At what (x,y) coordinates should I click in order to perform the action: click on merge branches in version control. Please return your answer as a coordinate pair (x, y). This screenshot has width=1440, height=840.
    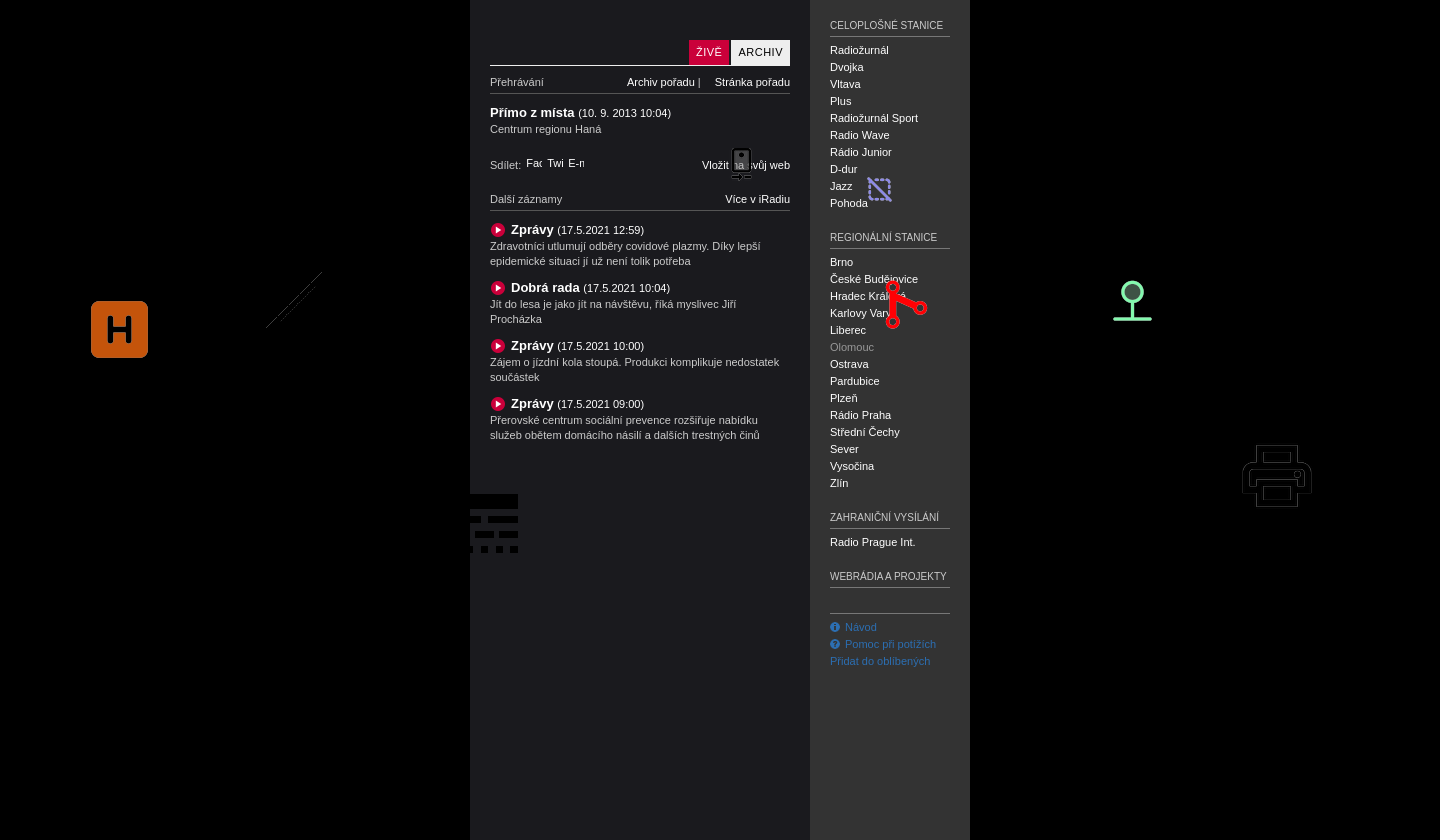
    Looking at the image, I should click on (906, 304).